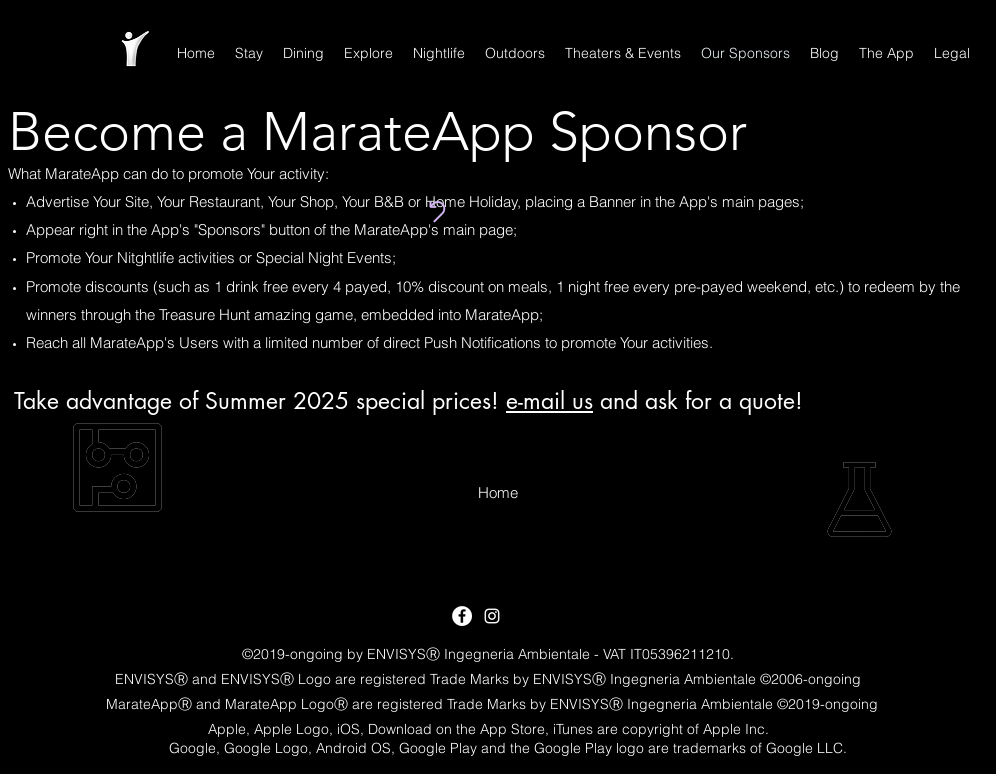 The height and width of the screenshot is (774, 996). What do you see at coordinates (437, 211) in the screenshot?
I see `discard changes and revert to previous state` at bounding box center [437, 211].